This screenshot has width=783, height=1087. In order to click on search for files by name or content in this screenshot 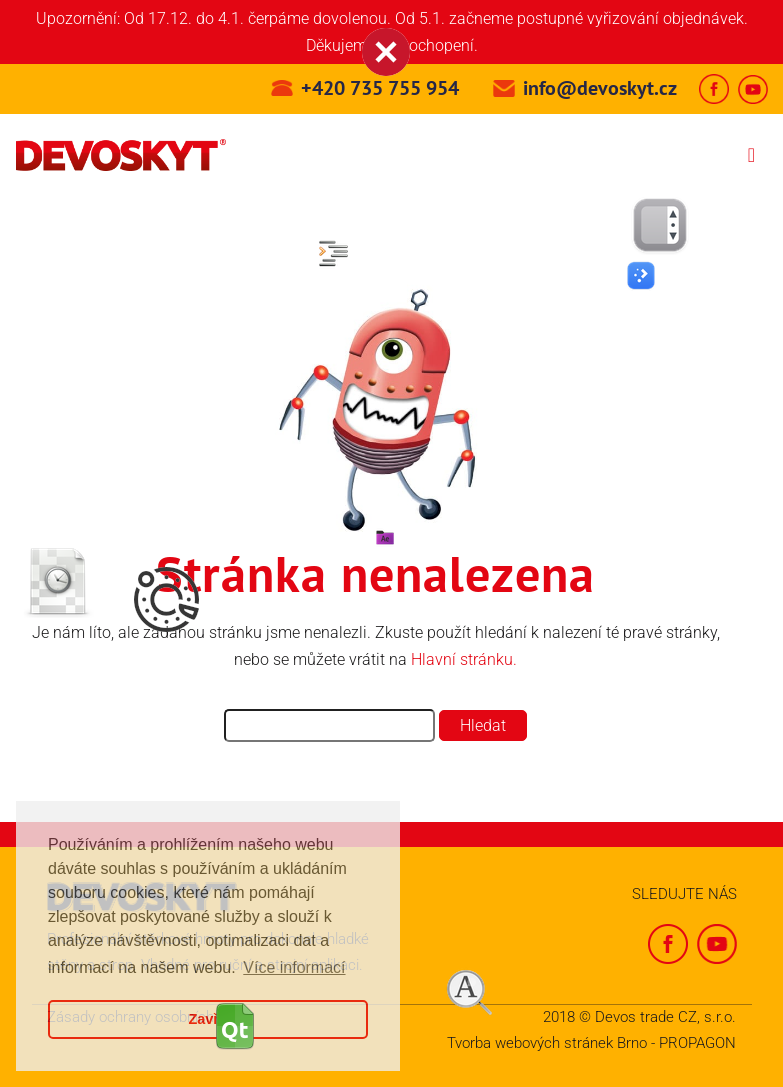, I will do `click(469, 992)`.